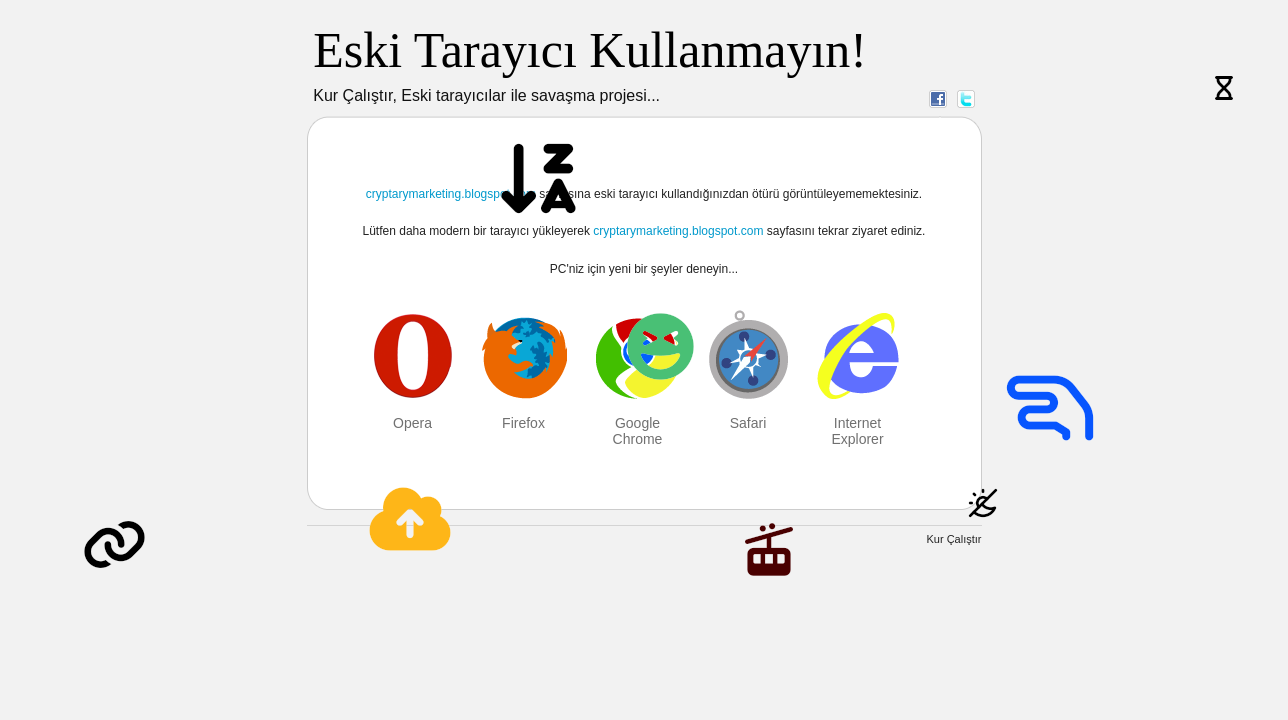  What do you see at coordinates (769, 551) in the screenshot?
I see `view tram or cable car transit options` at bounding box center [769, 551].